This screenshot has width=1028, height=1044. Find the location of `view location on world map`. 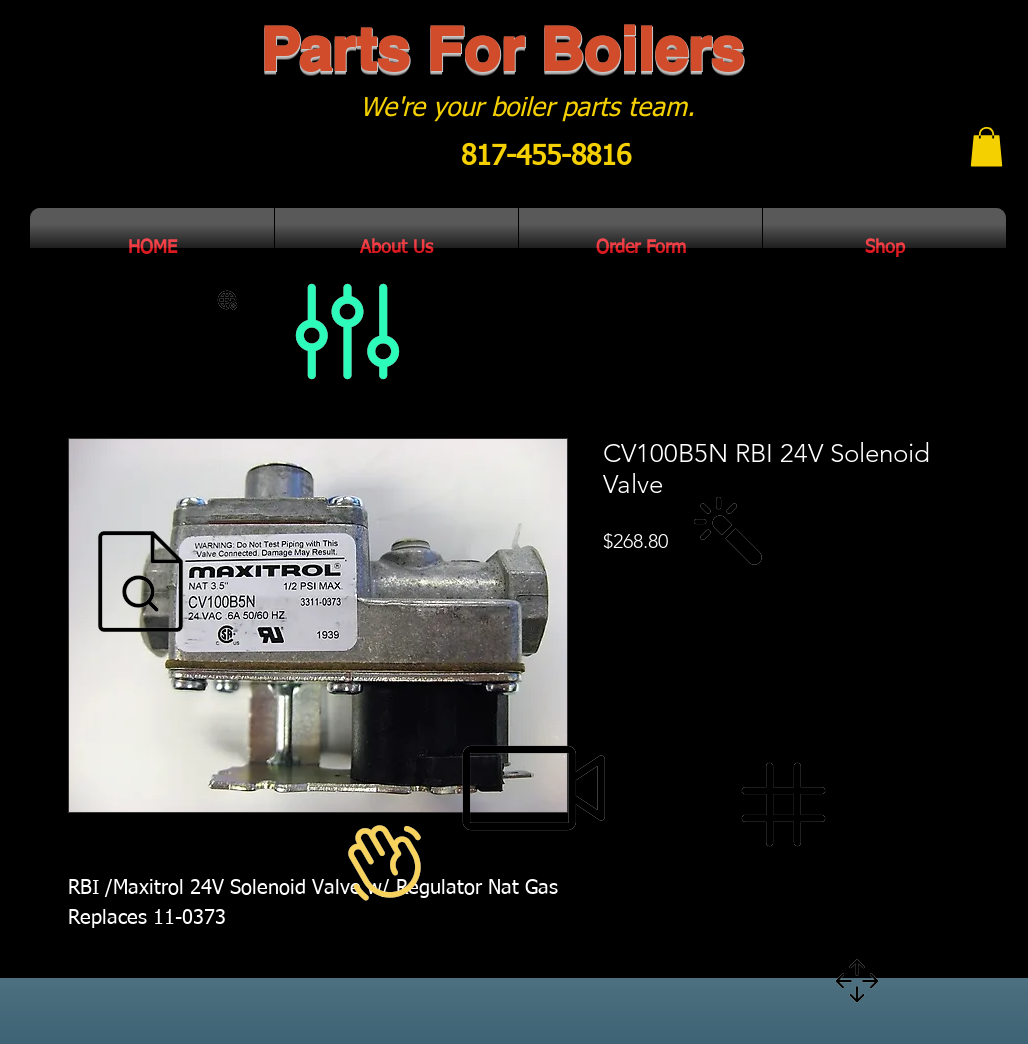

view location on world map is located at coordinates (227, 300).